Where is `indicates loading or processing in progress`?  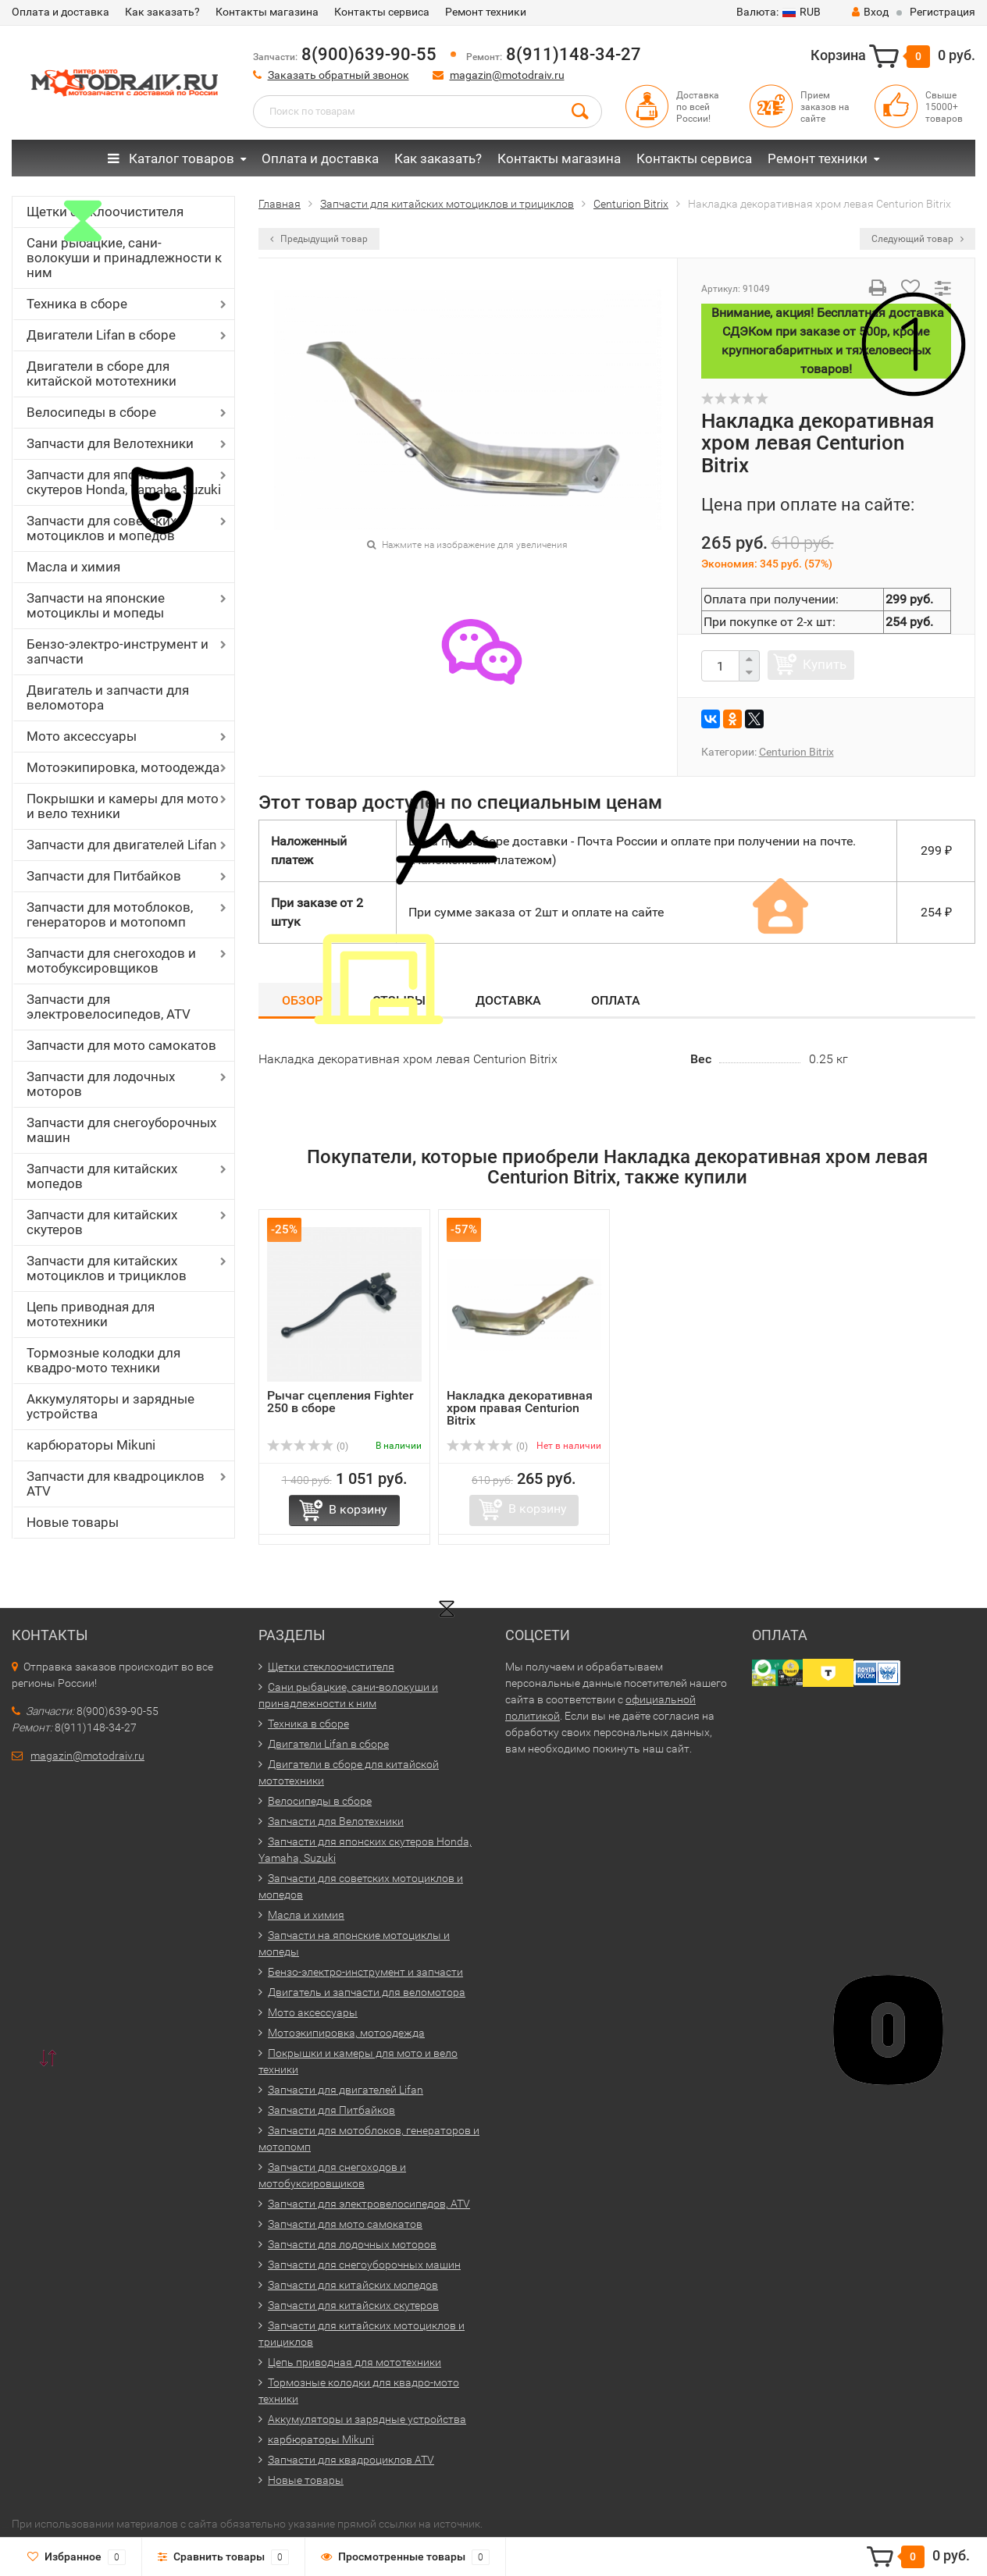
indicates loading or processing in progress is located at coordinates (83, 221).